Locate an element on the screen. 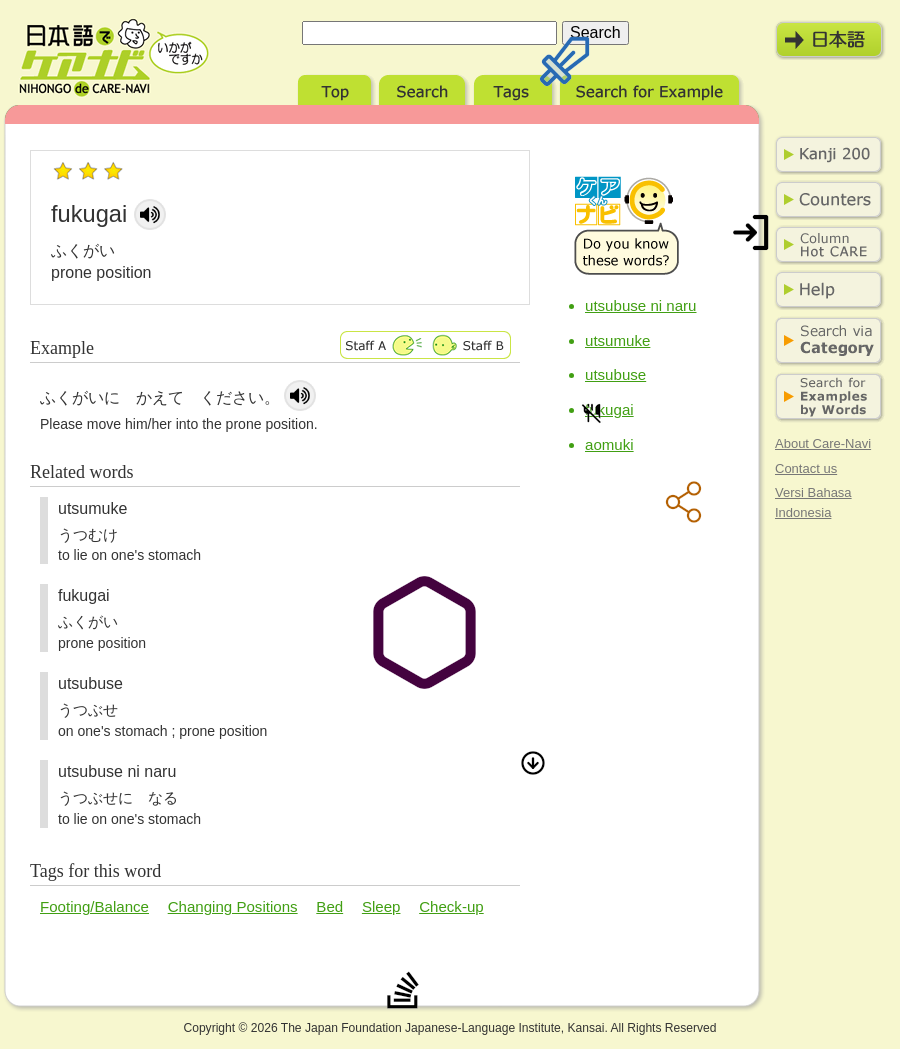  visit Stack Overflow website is located at coordinates (403, 990).